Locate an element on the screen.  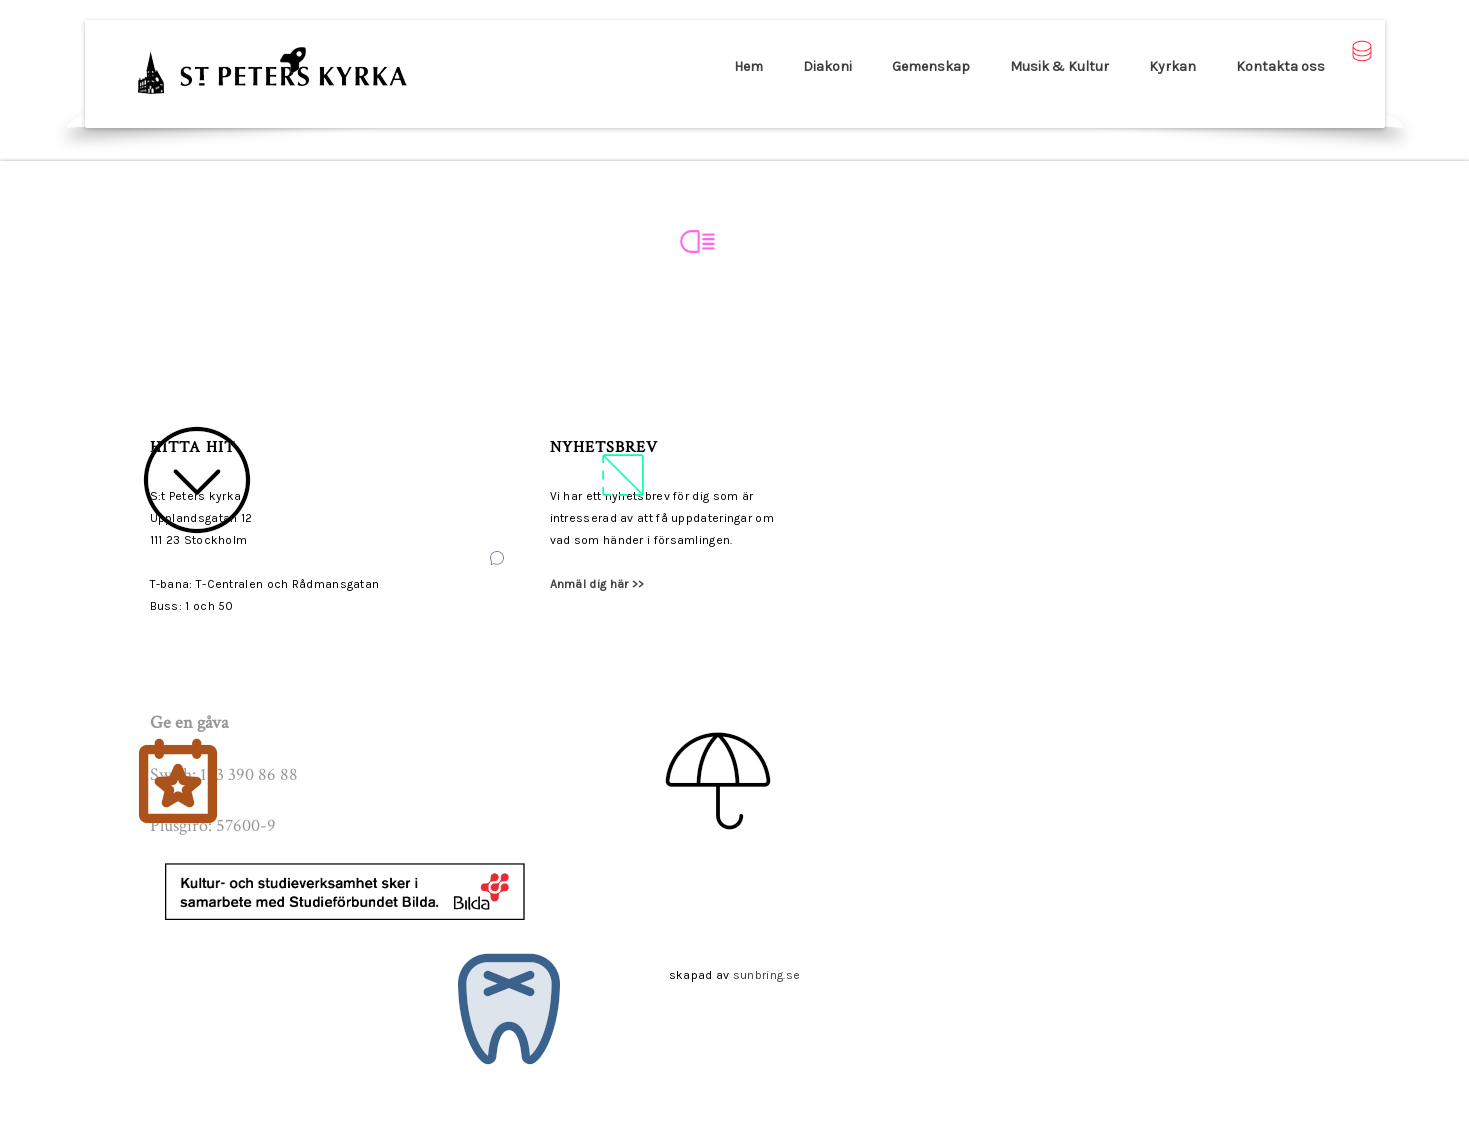
toggle vehicle headlights on/off is located at coordinates (697, 241).